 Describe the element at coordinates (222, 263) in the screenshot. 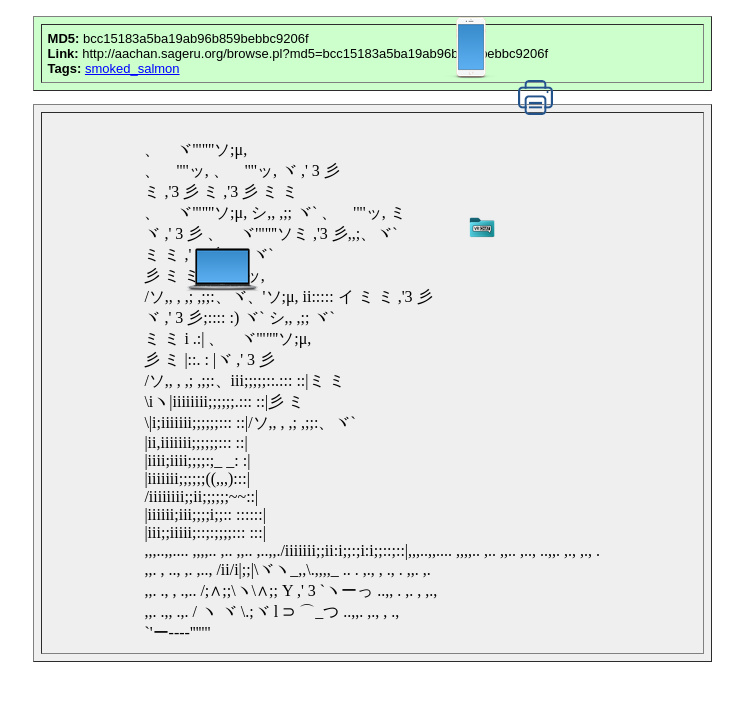

I see `represents a macbook pro device in system settings` at that location.